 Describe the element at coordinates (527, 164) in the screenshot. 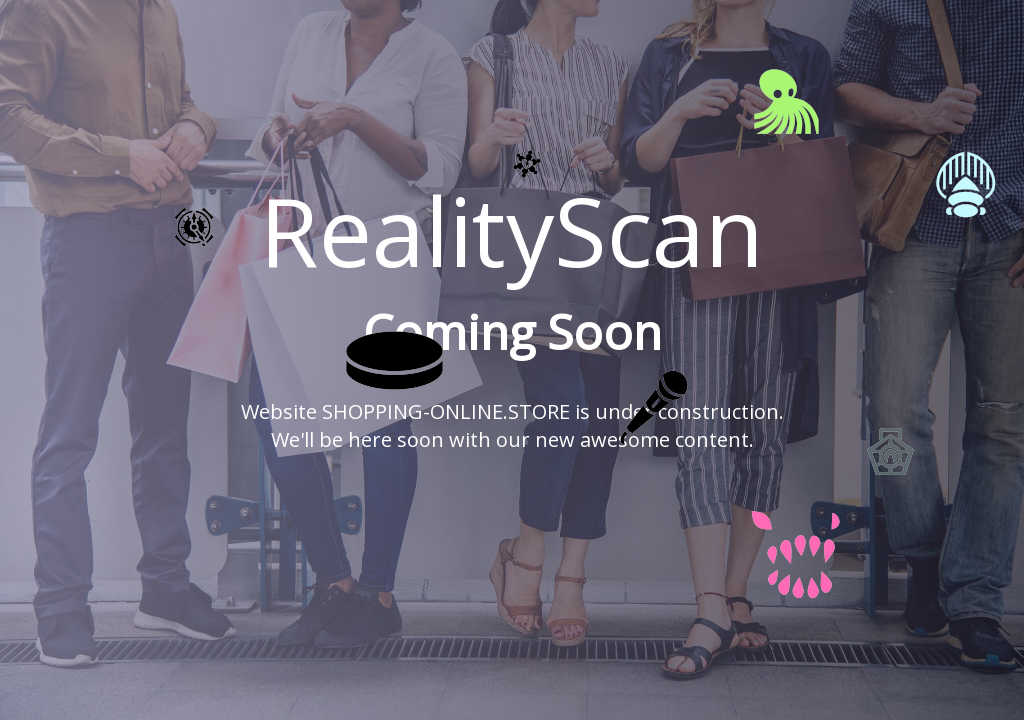

I see `indicates a frozen or cold status effect in gameplay` at that location.